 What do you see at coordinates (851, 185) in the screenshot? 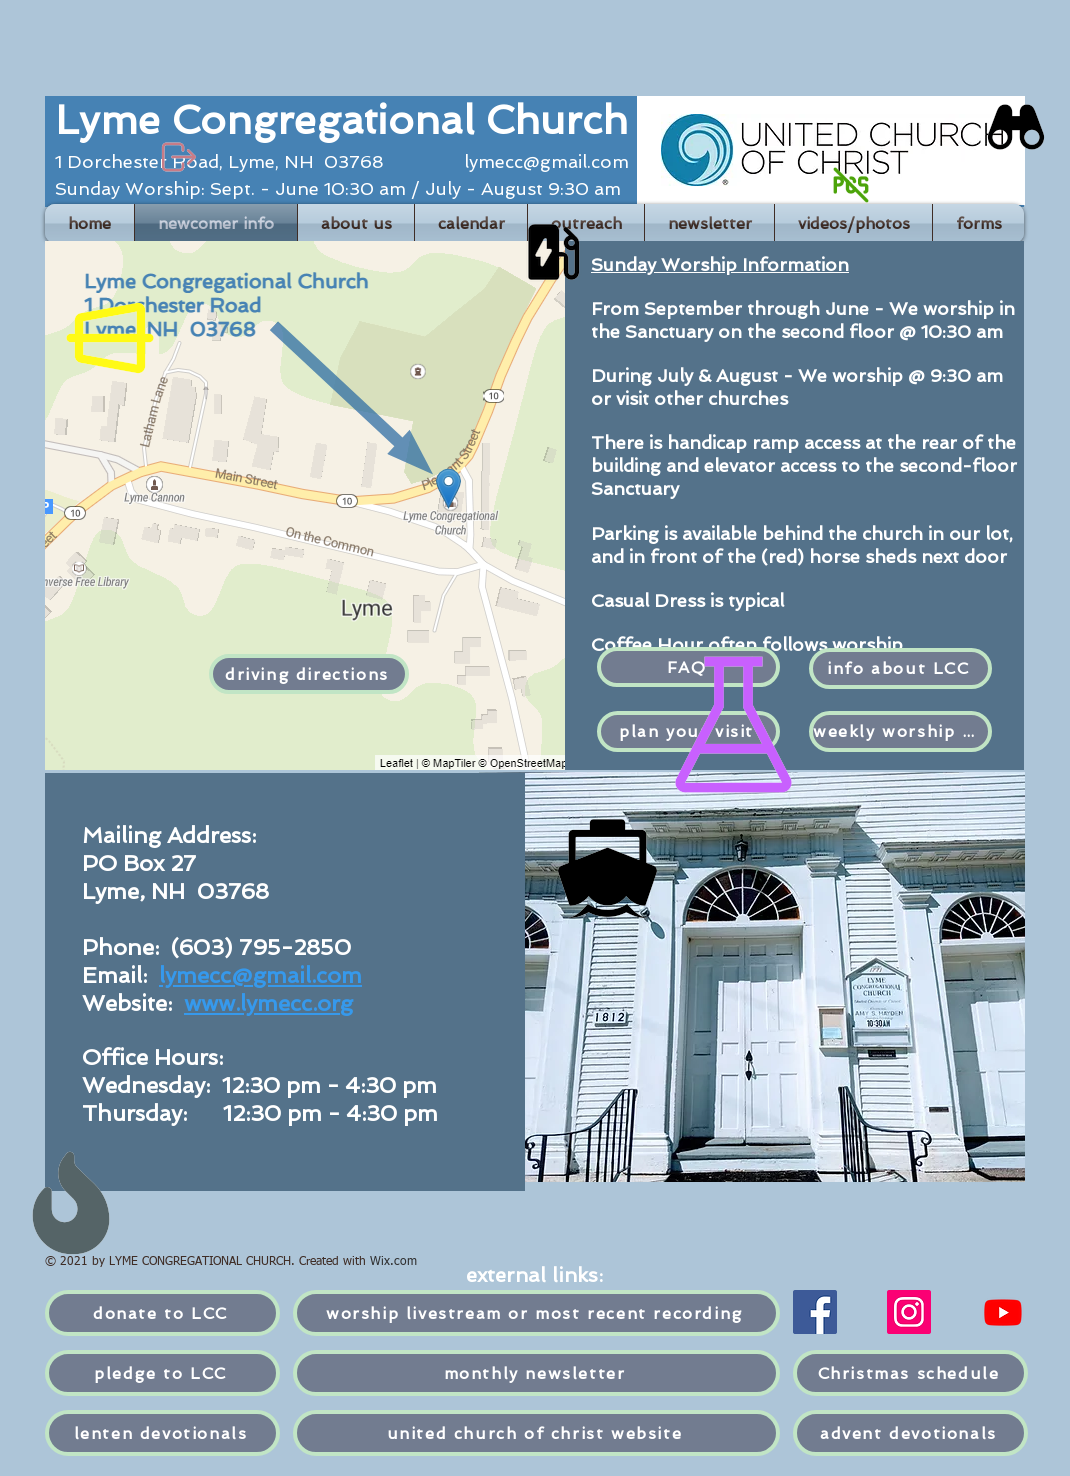
I see `http post request disabled or unavailable` at bounding box center [851, 185].